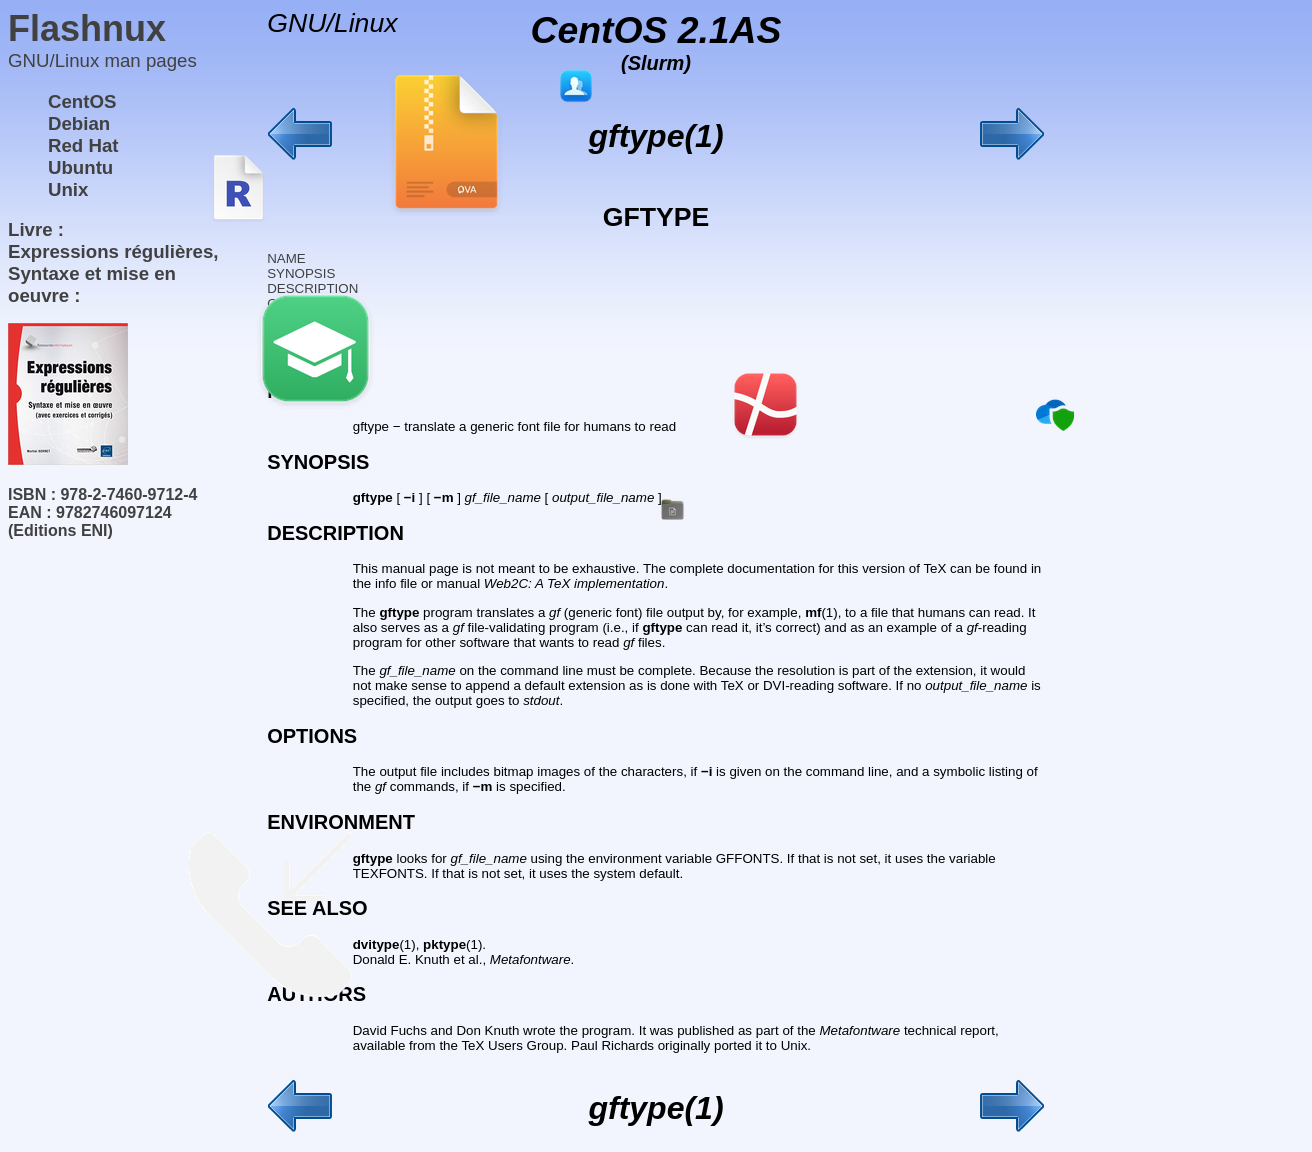  Describe the element at coordinates (315, 348) in the screenshot. I see `open education or learning apps` at that location.